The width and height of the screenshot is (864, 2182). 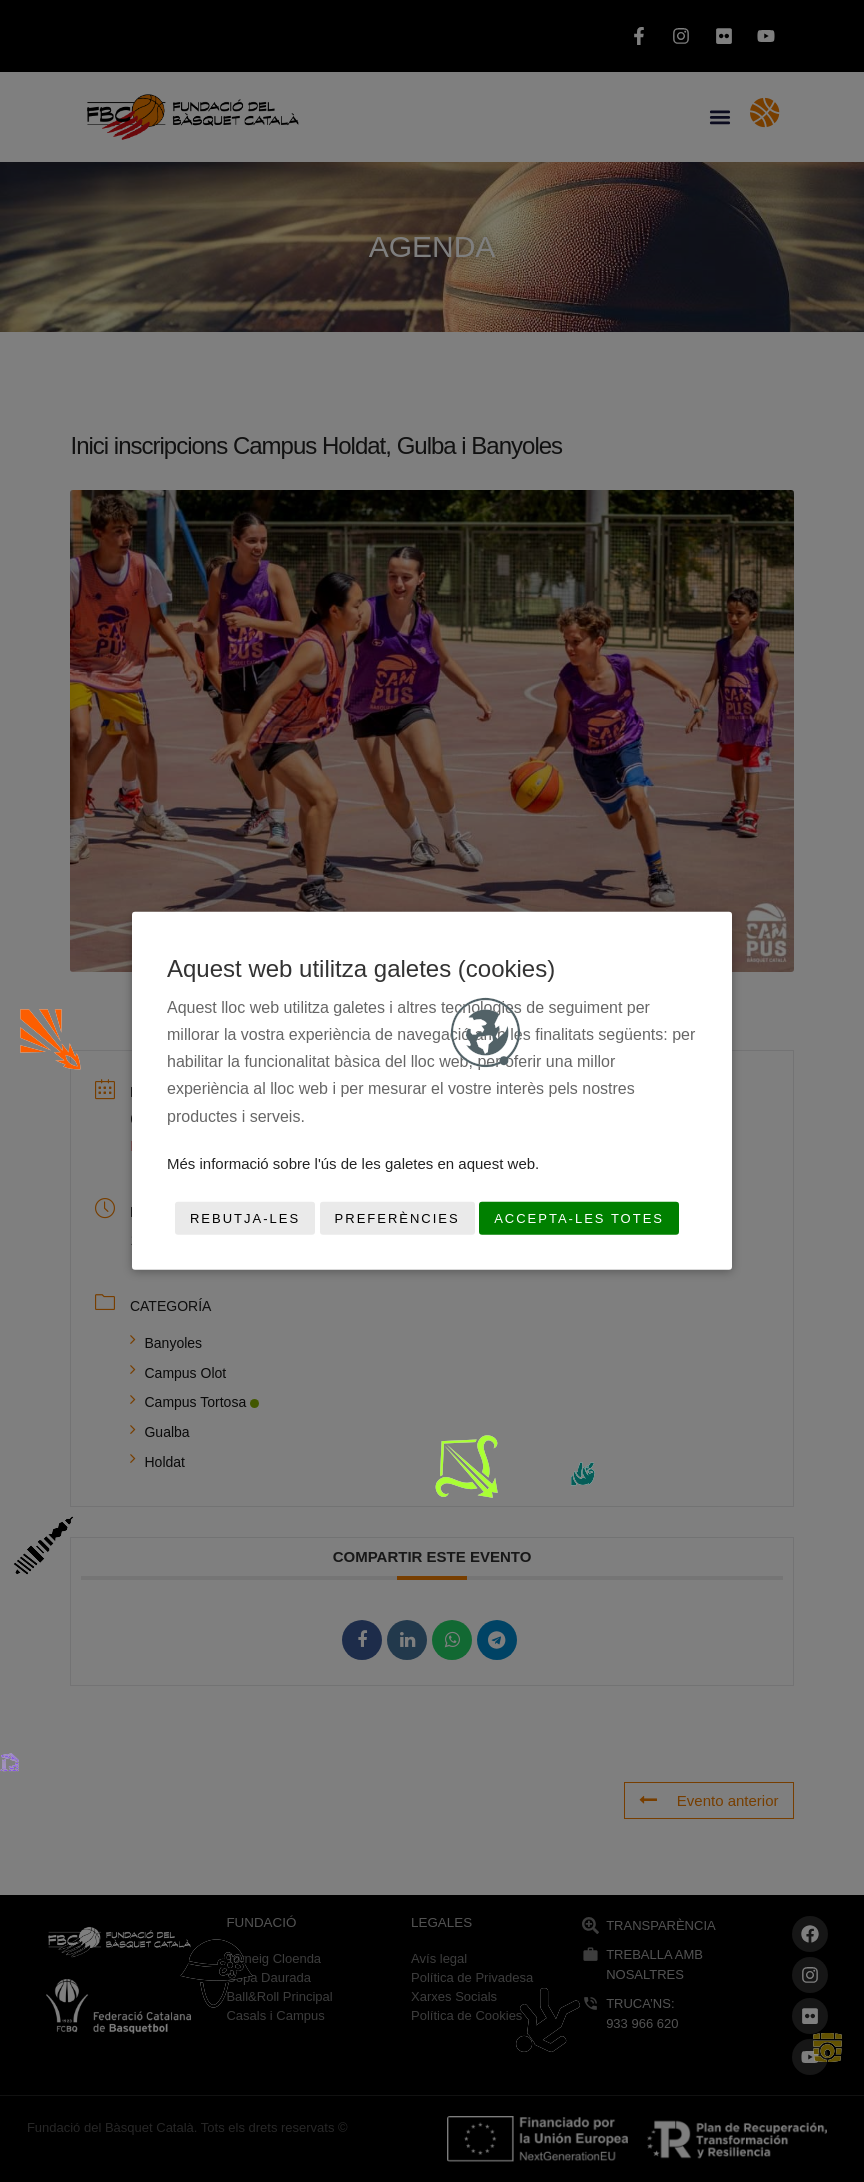 What do you see at coordinates (9, 1762) in the screenshot?
I see `explore ancient ruins or archaeological sites` at bounding box center [9, 1762].